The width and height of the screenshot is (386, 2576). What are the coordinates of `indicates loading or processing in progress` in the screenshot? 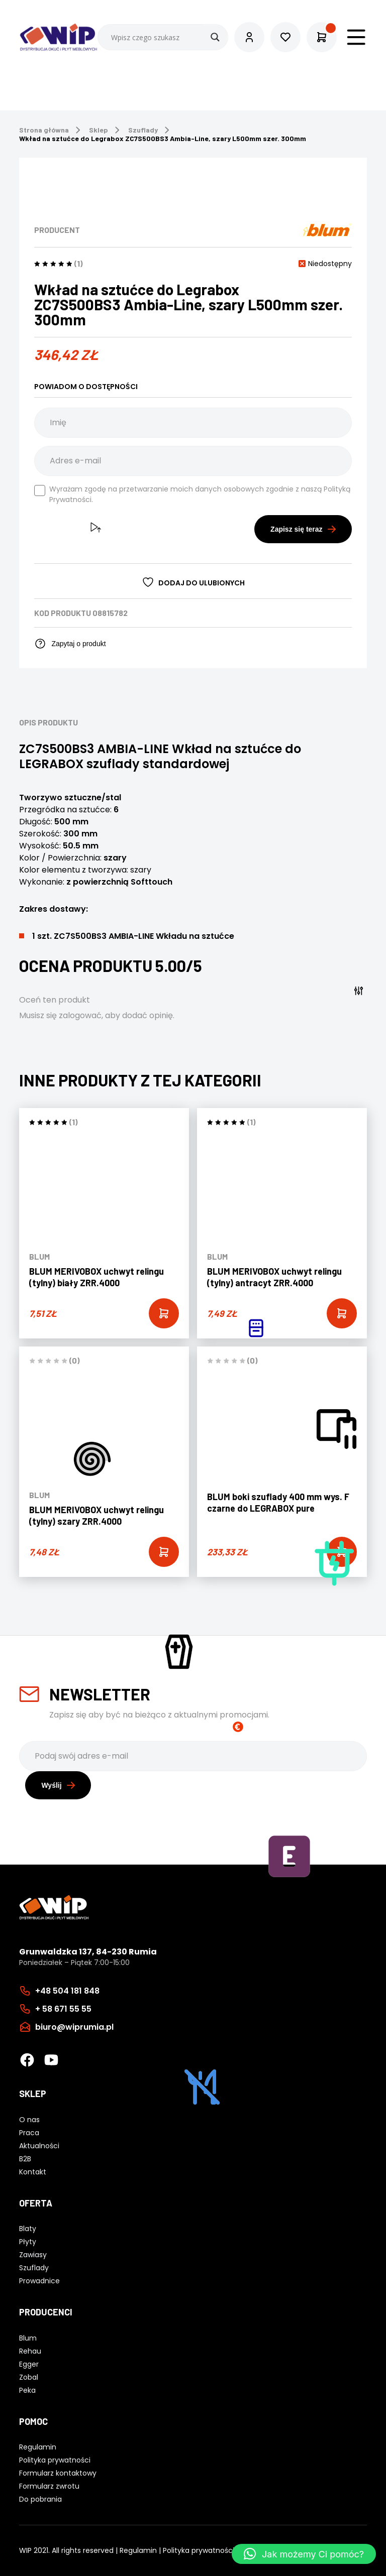 It's located at (90, 1458).